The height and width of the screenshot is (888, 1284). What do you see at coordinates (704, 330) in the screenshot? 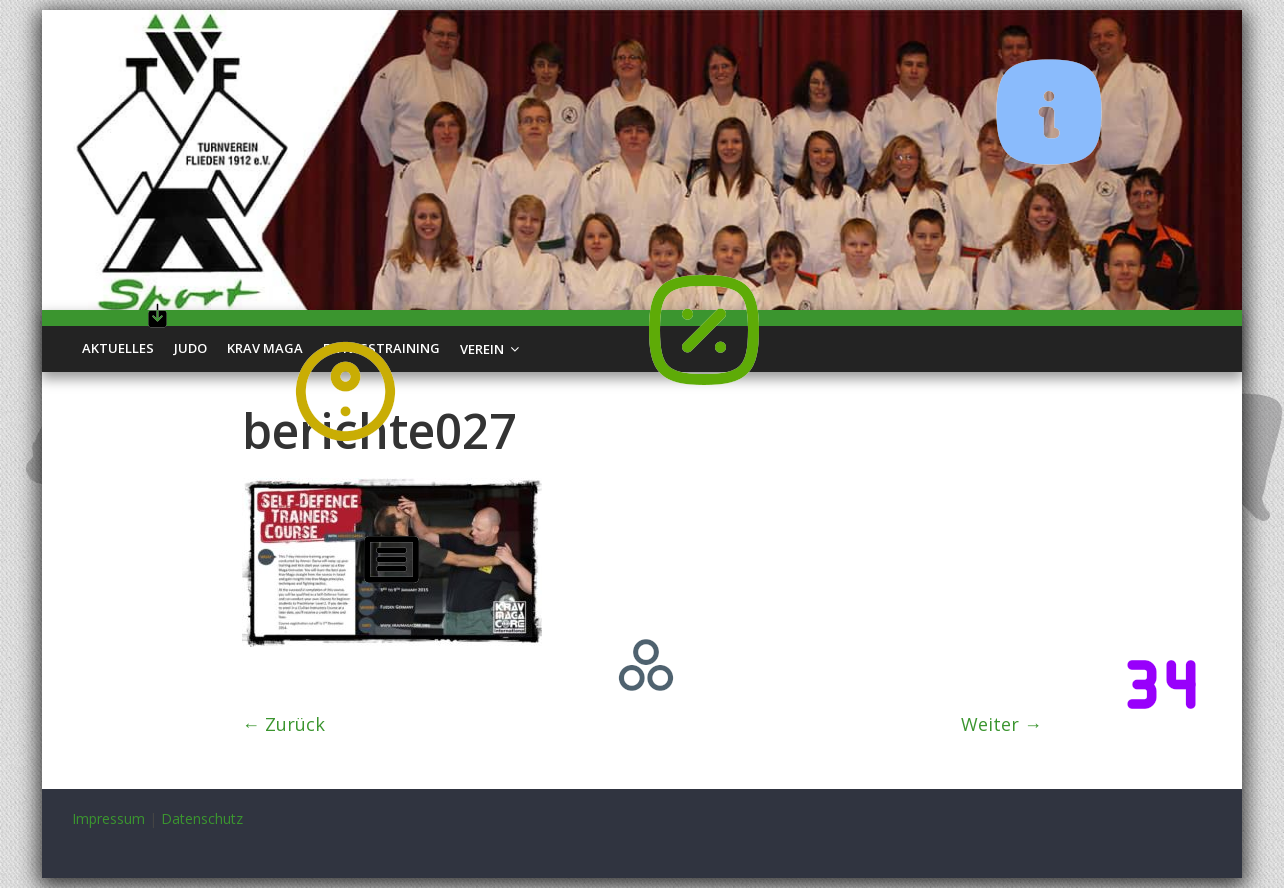
I see `view discount or promotional offer` at bounding box center [704, 330].